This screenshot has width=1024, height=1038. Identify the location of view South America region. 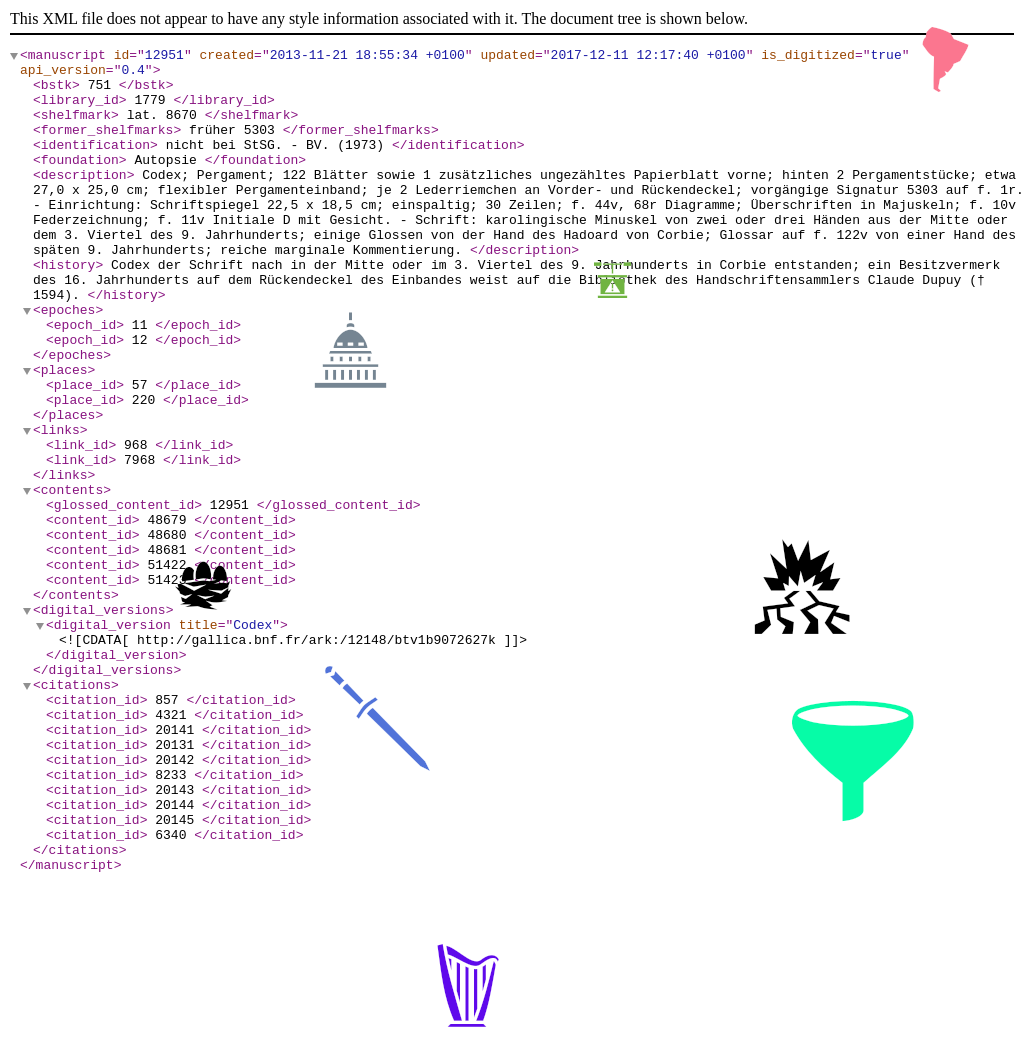
(945, 59).